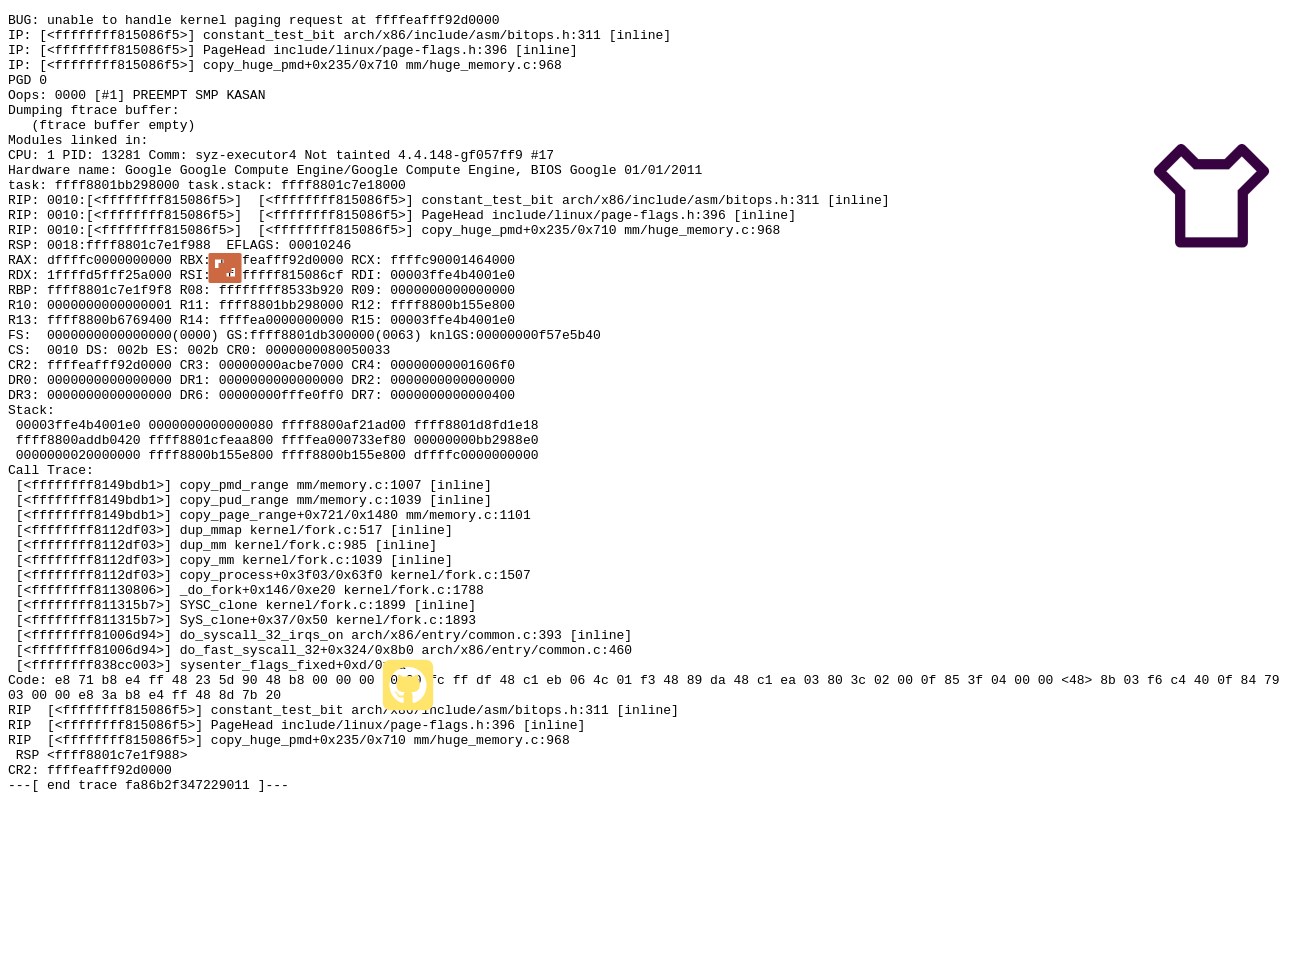 This screenshot has height=962, width=1292. I want to click on adjust aspect ratio settings, so click(225, 268).